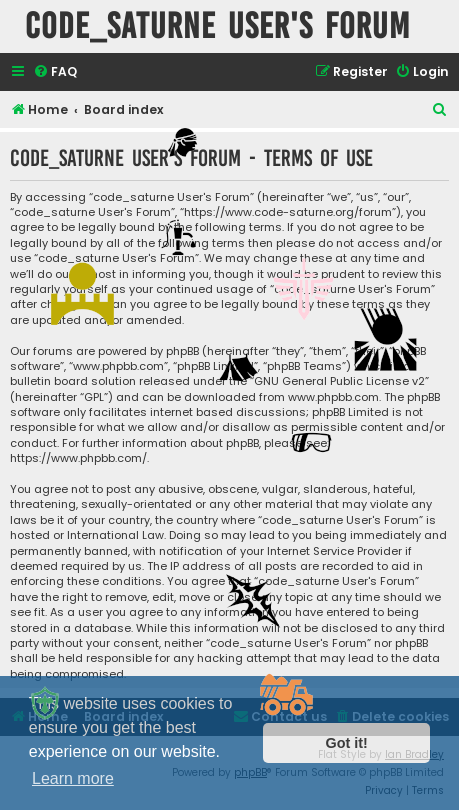  What do you see at coordinates (45, 703) in the screenshot?
I see `activate defensive ability or shield spell` at bounding box center [45, 703].